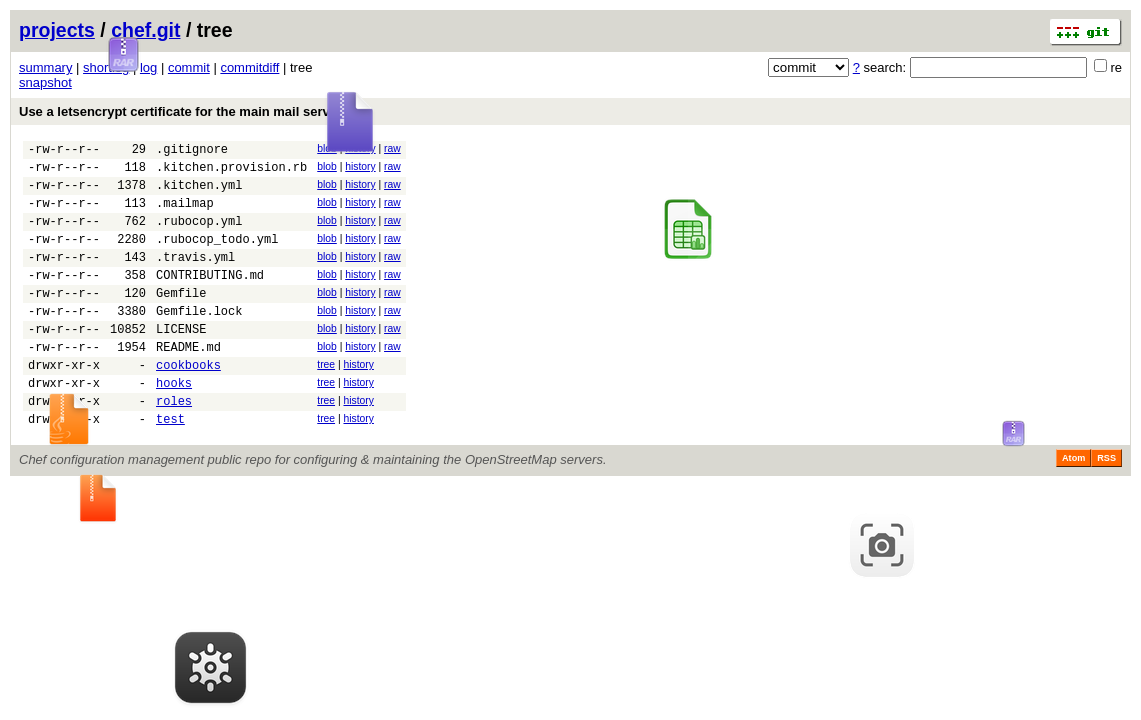  Describe the element at coordinates (98, 499) in the screenshot. I see `a compressed tzo archive file` at that location.